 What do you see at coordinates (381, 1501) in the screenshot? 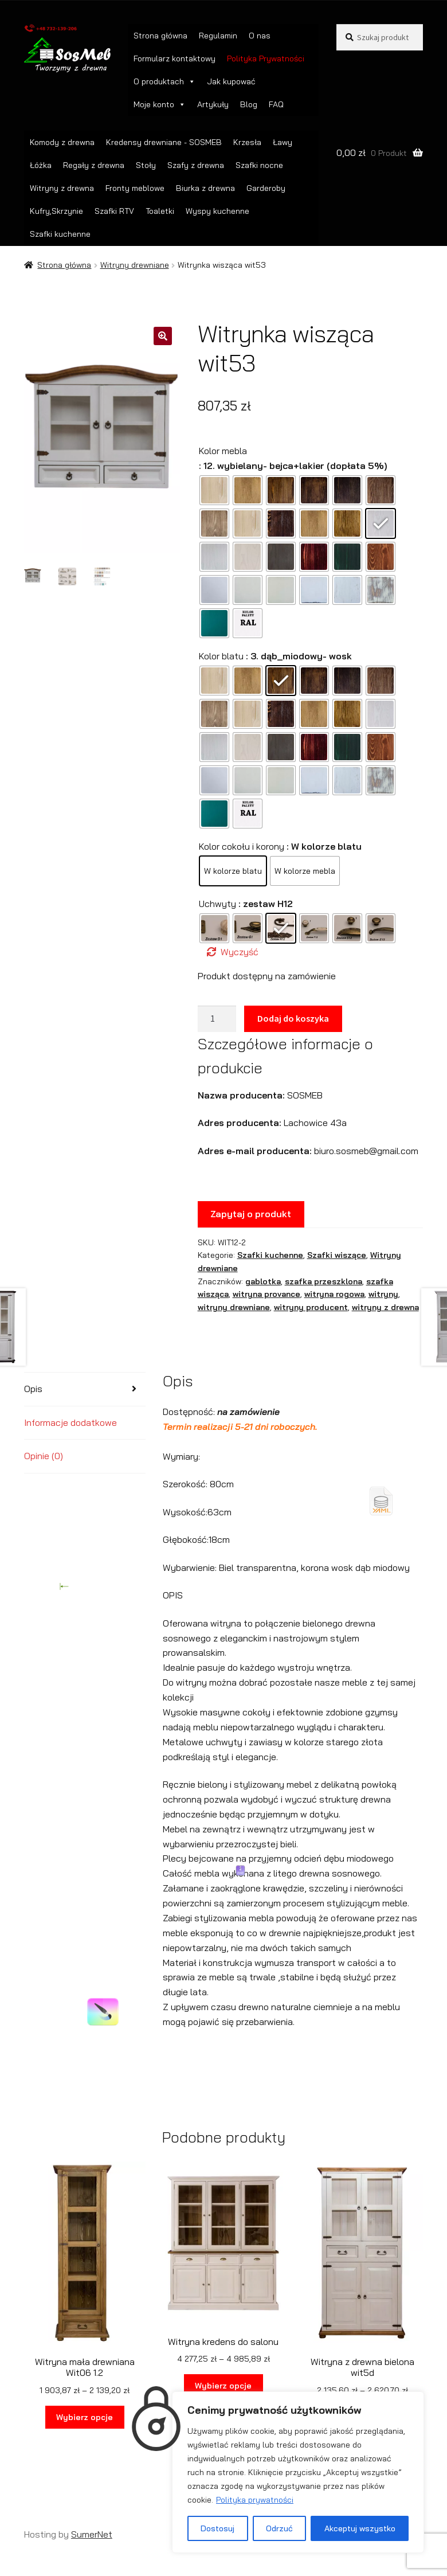
I see `yaml configuration file` at bounding box center [381, 1501].